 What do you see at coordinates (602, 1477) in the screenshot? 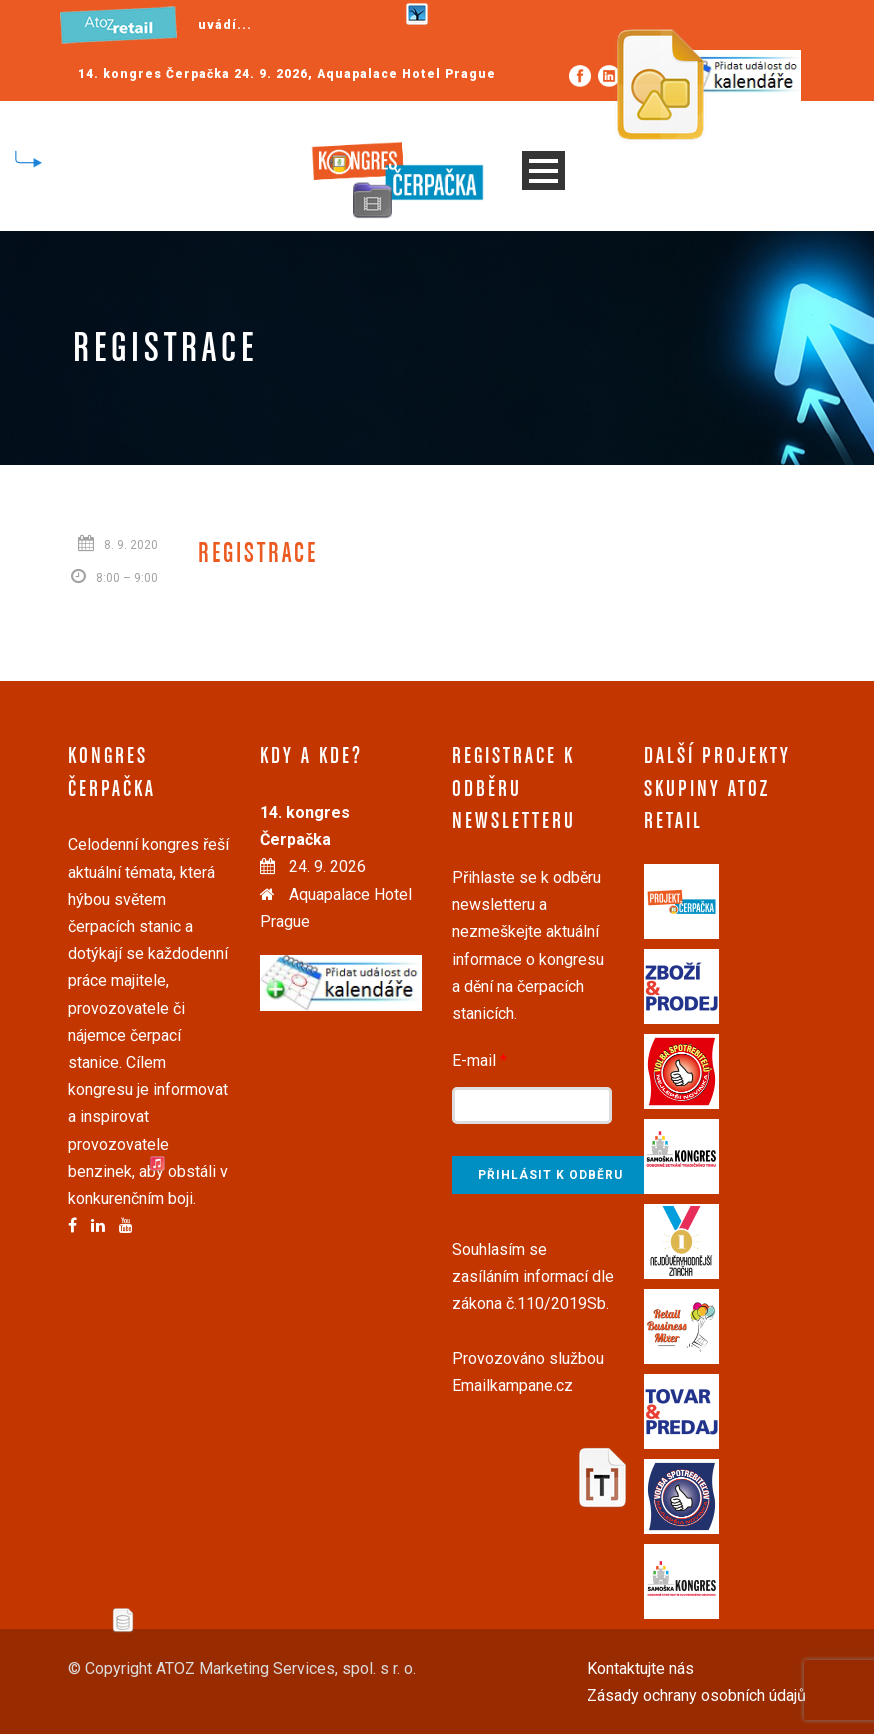
I see `a toml configuration file` at bounding box center [602, 1477].